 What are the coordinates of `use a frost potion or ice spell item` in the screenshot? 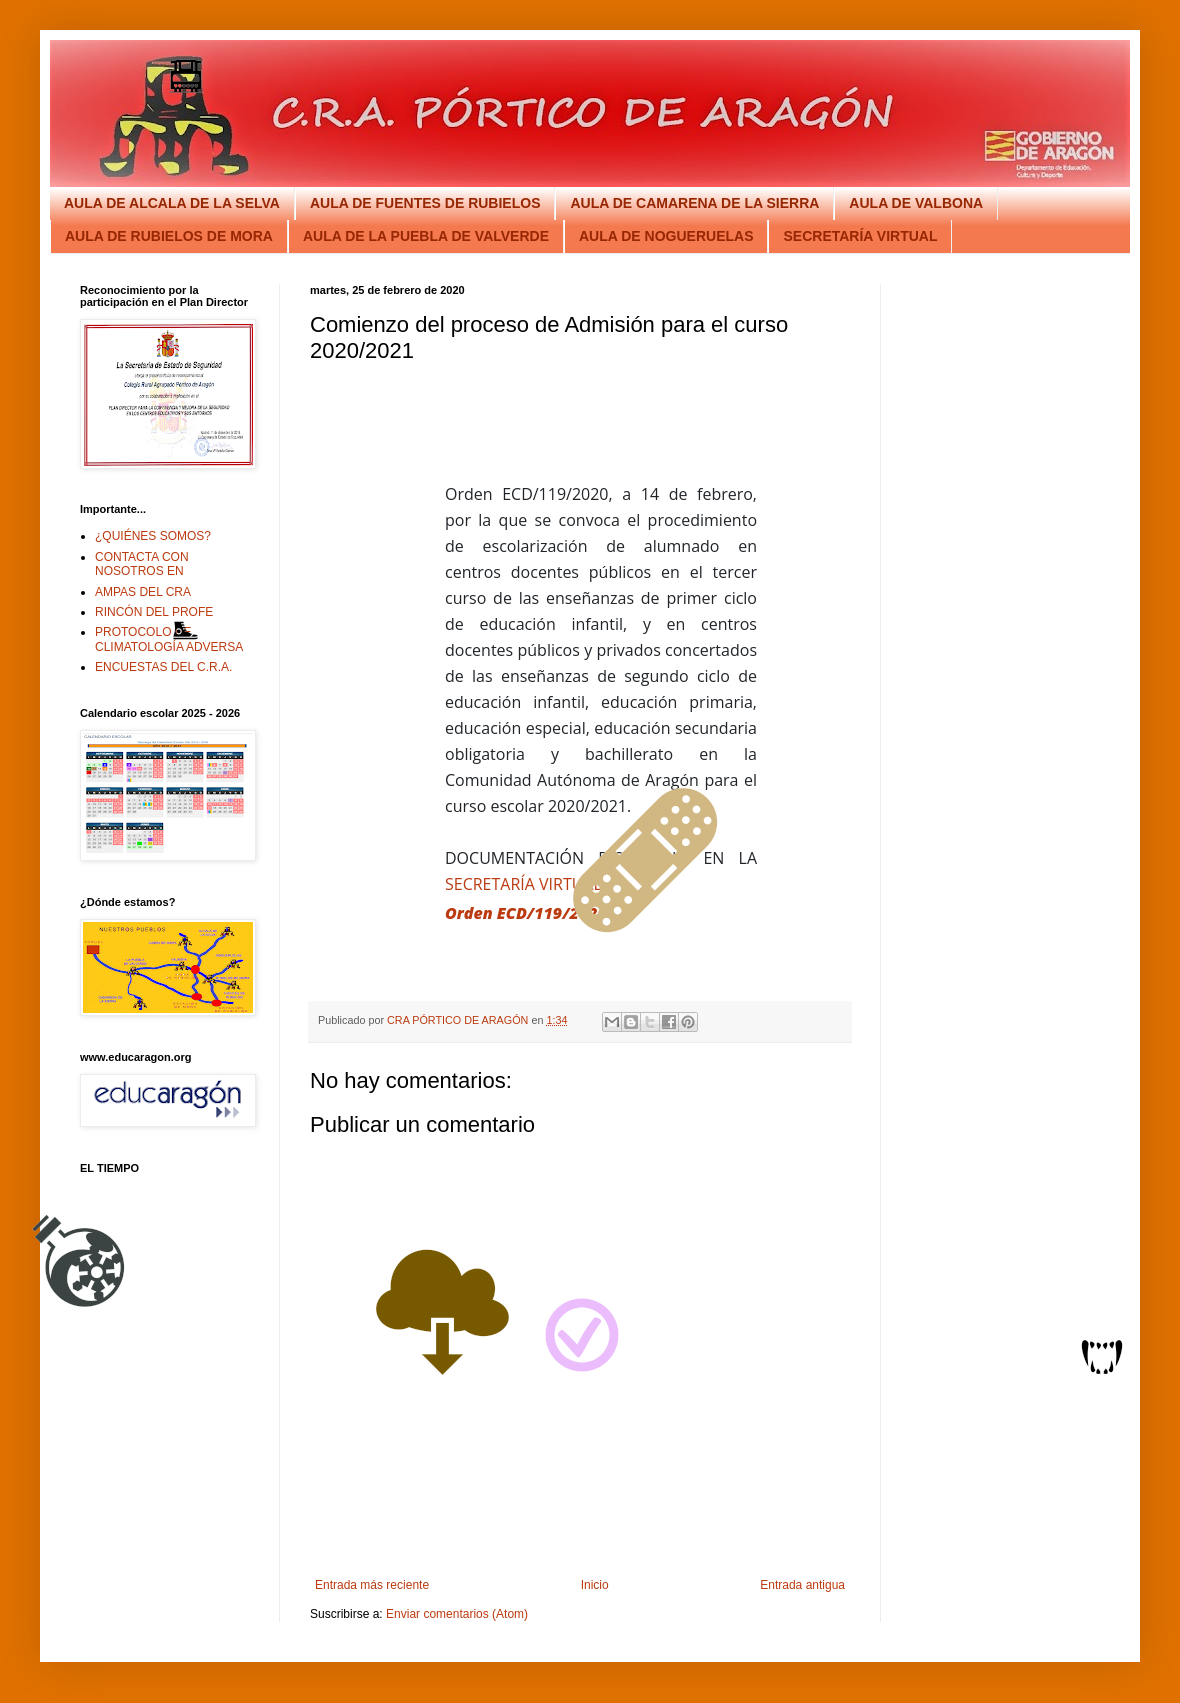 It's located at (78, 1260).